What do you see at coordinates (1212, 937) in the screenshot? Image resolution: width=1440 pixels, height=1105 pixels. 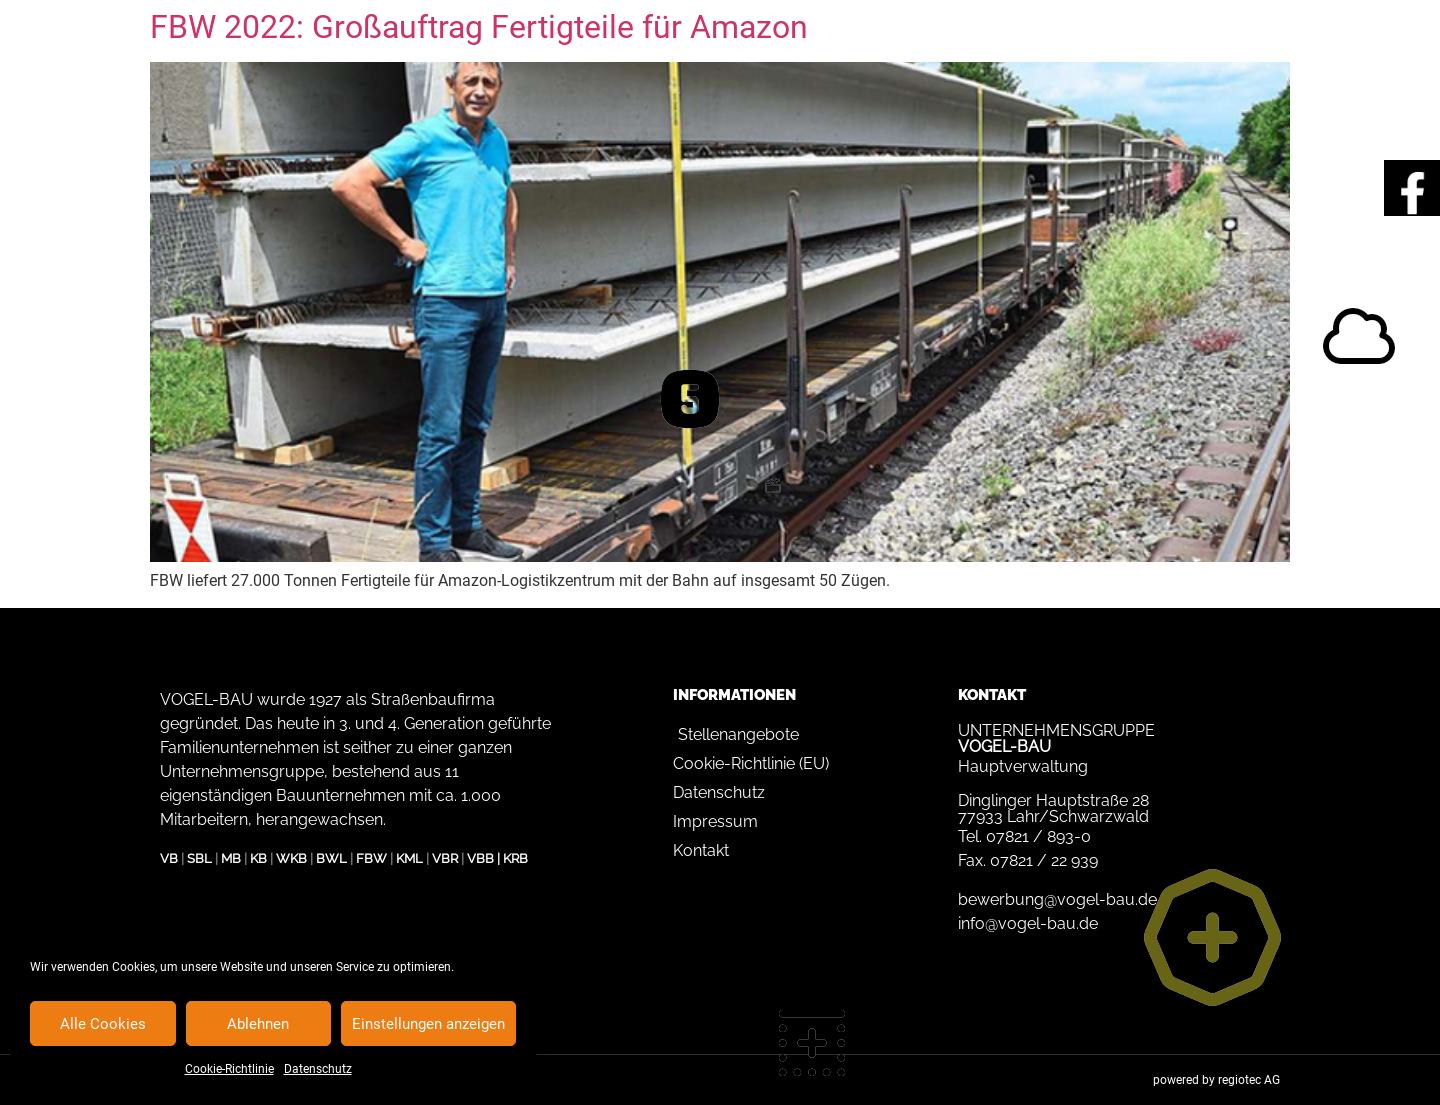 I see `add a new item or element` at bounding box center [1212, 937].